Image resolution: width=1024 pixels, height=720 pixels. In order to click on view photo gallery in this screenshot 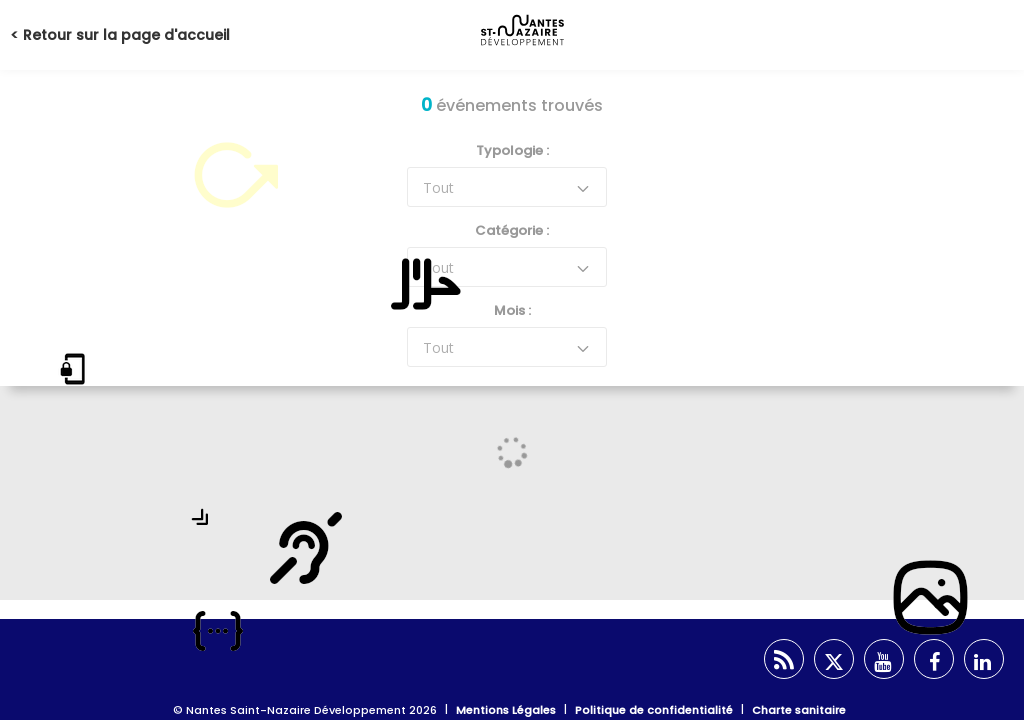, I will do `click(930, 597)`.